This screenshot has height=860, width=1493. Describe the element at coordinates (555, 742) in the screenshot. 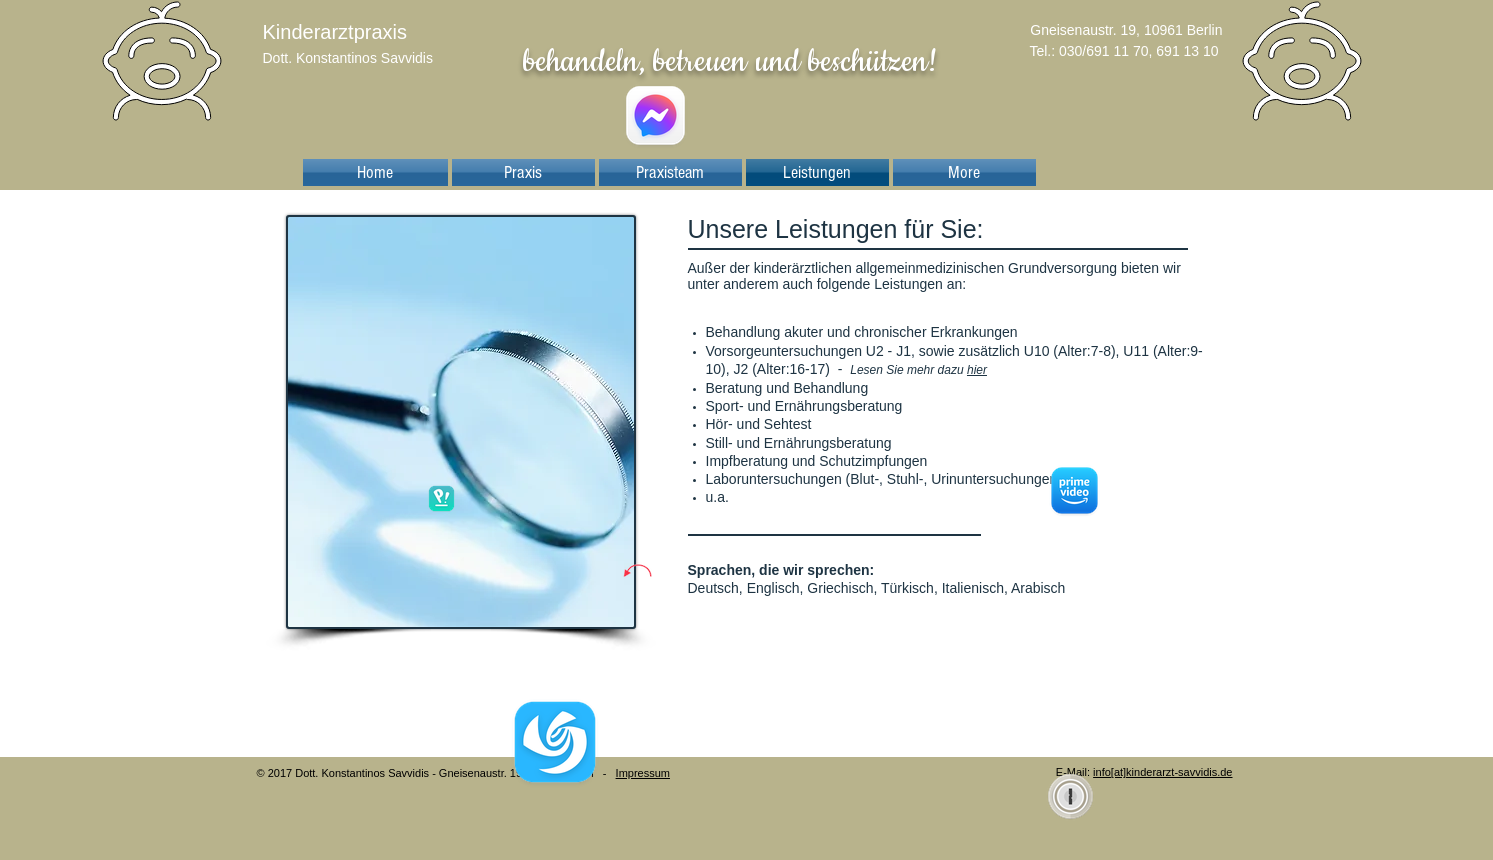

I see `open deepin operating system settings or app store` at that location.